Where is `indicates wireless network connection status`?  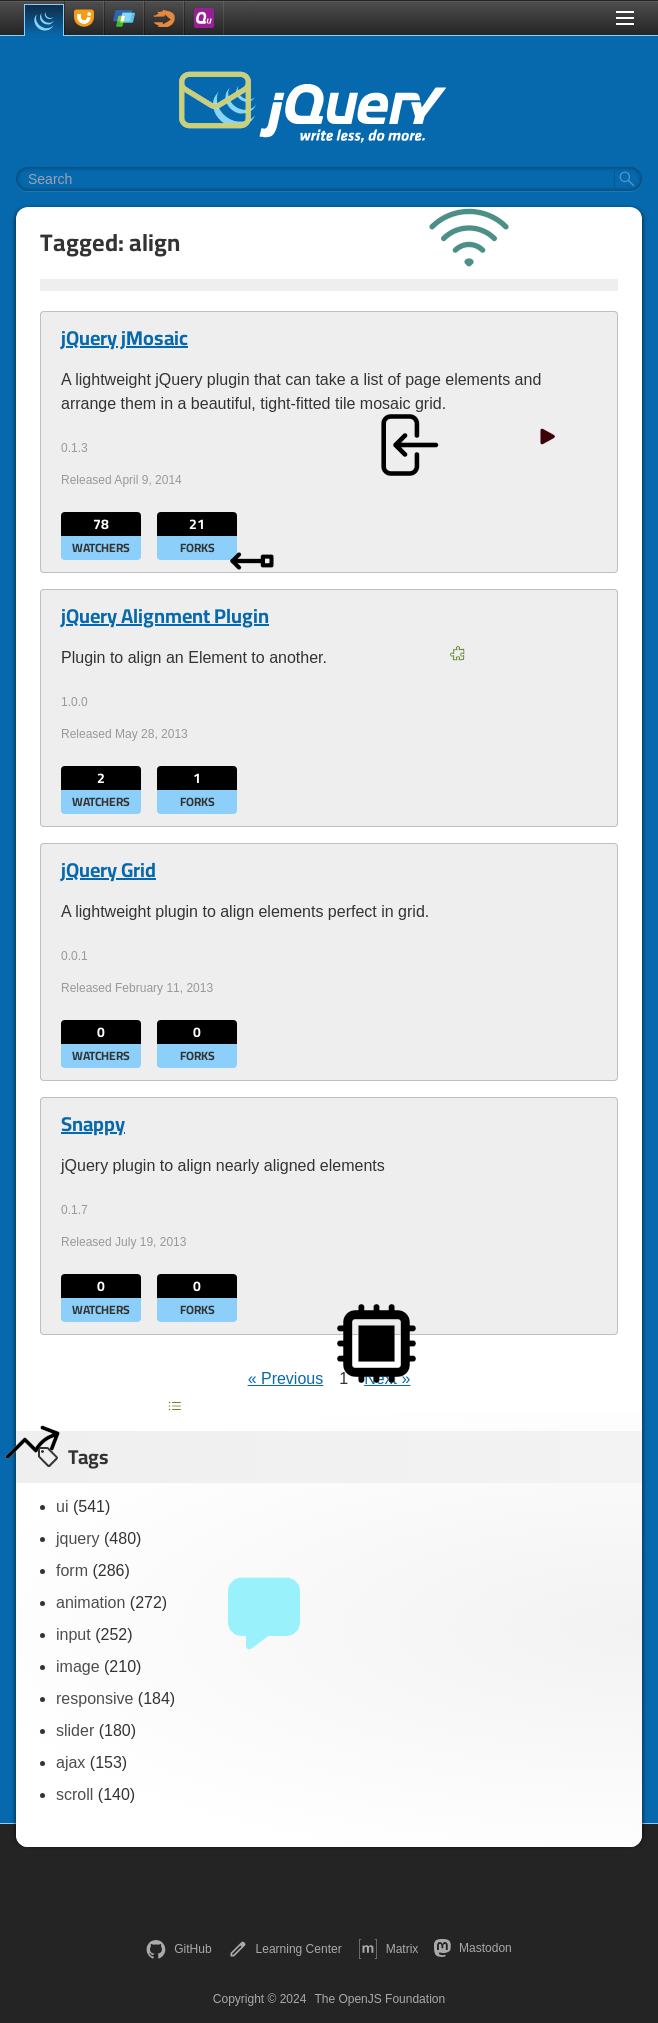 indicates wireless network connection status is located at coordinates (469, 239).